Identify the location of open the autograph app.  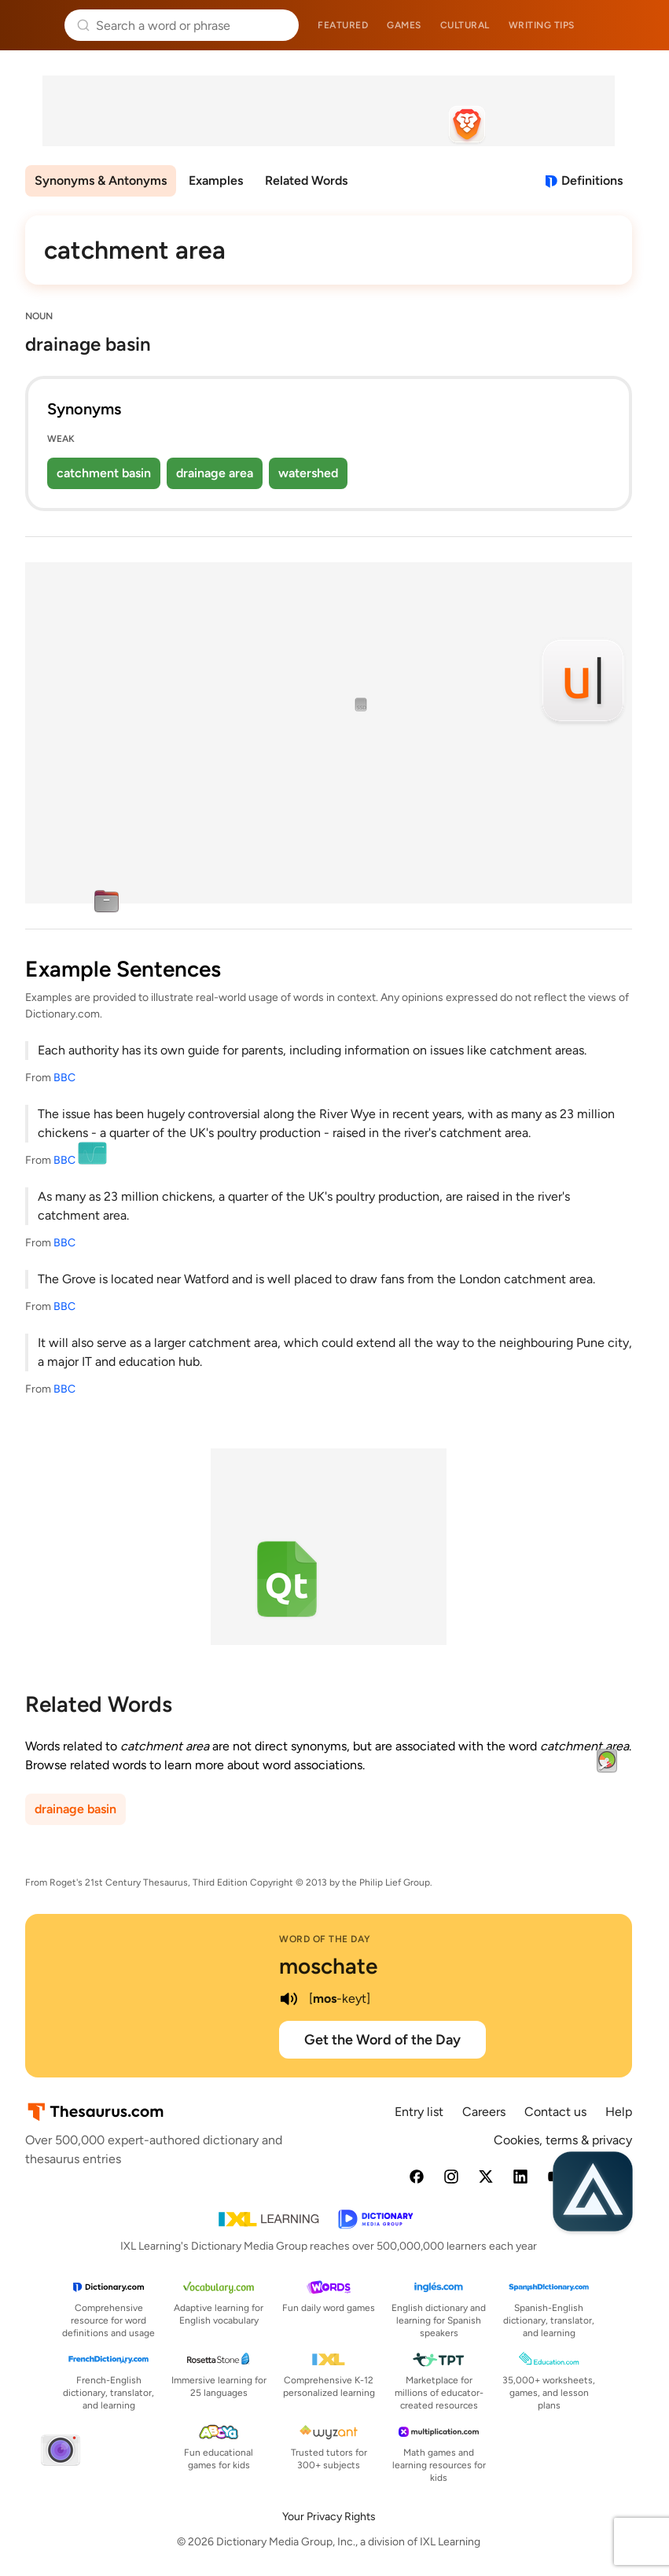
(593, 2191).